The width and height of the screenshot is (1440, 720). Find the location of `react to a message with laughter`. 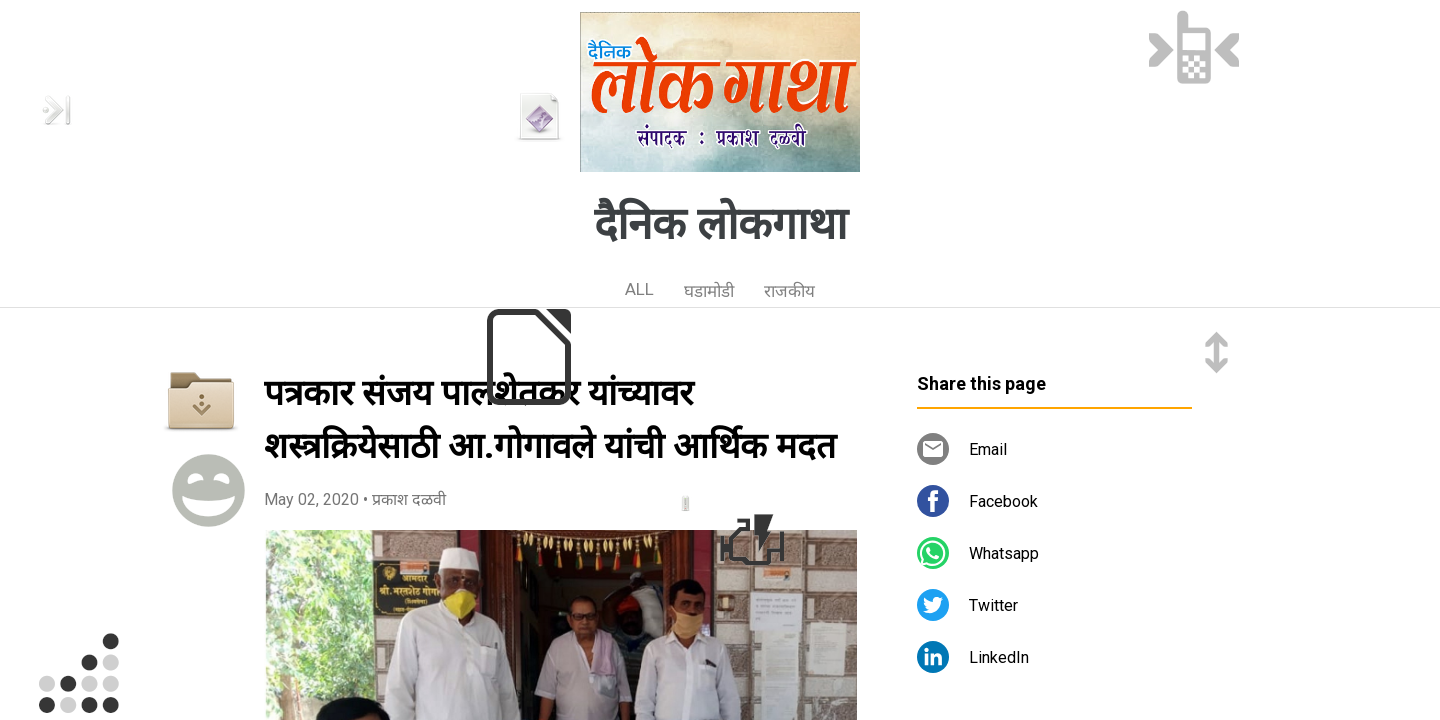

react to a message with laughter is located at coordinates (208, 490).